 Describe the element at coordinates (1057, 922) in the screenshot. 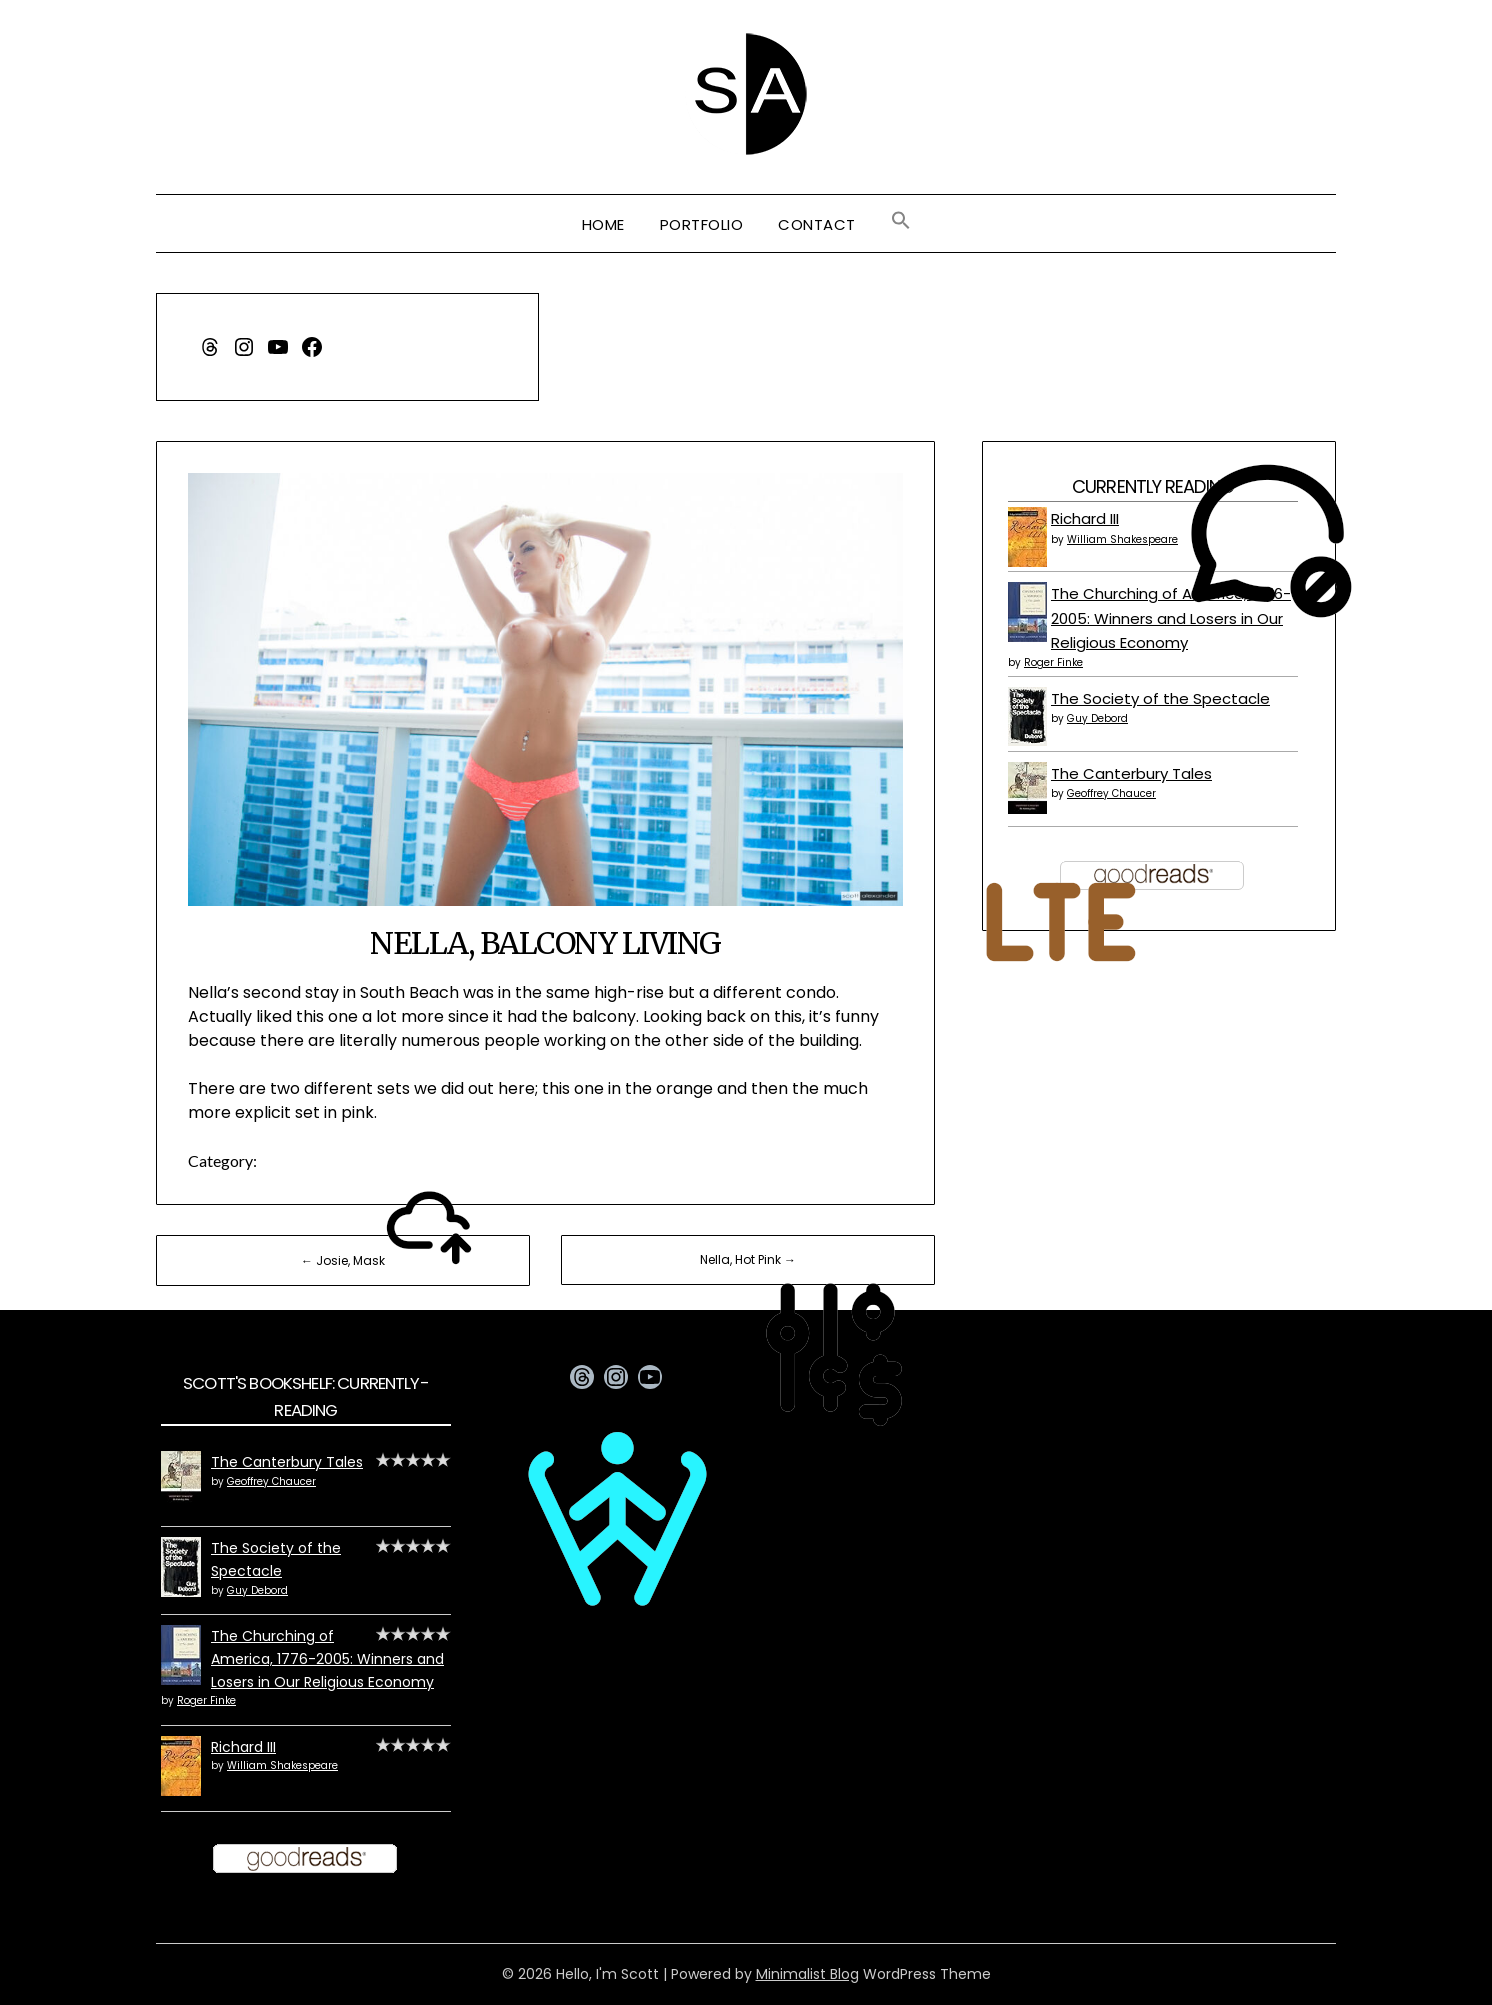

I see `indicates LTE cellular network connection` at that location.